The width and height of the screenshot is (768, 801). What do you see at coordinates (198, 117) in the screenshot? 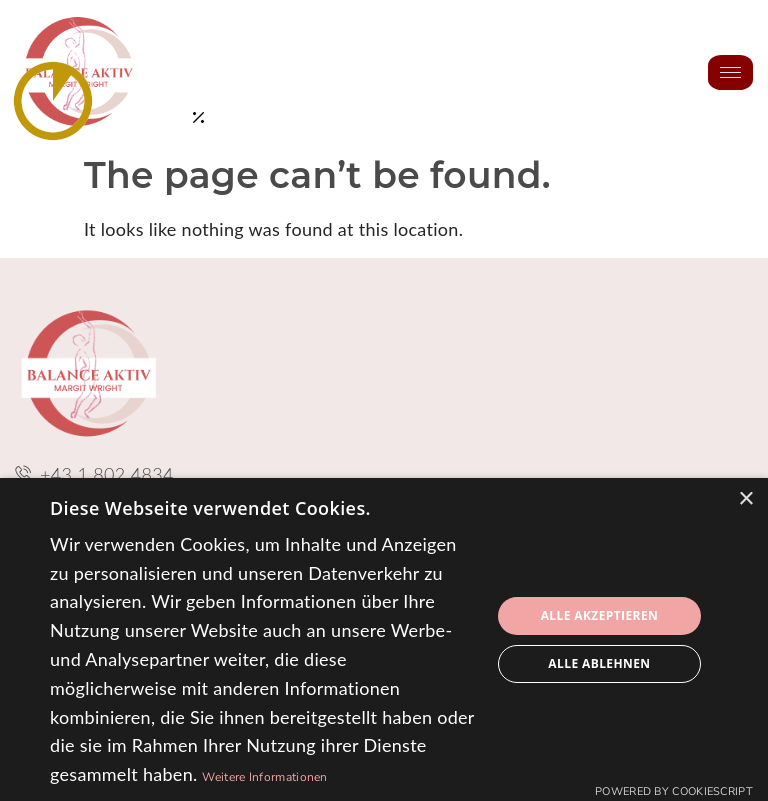
I see `view or apply a discount` at bounding box center [198, 117].